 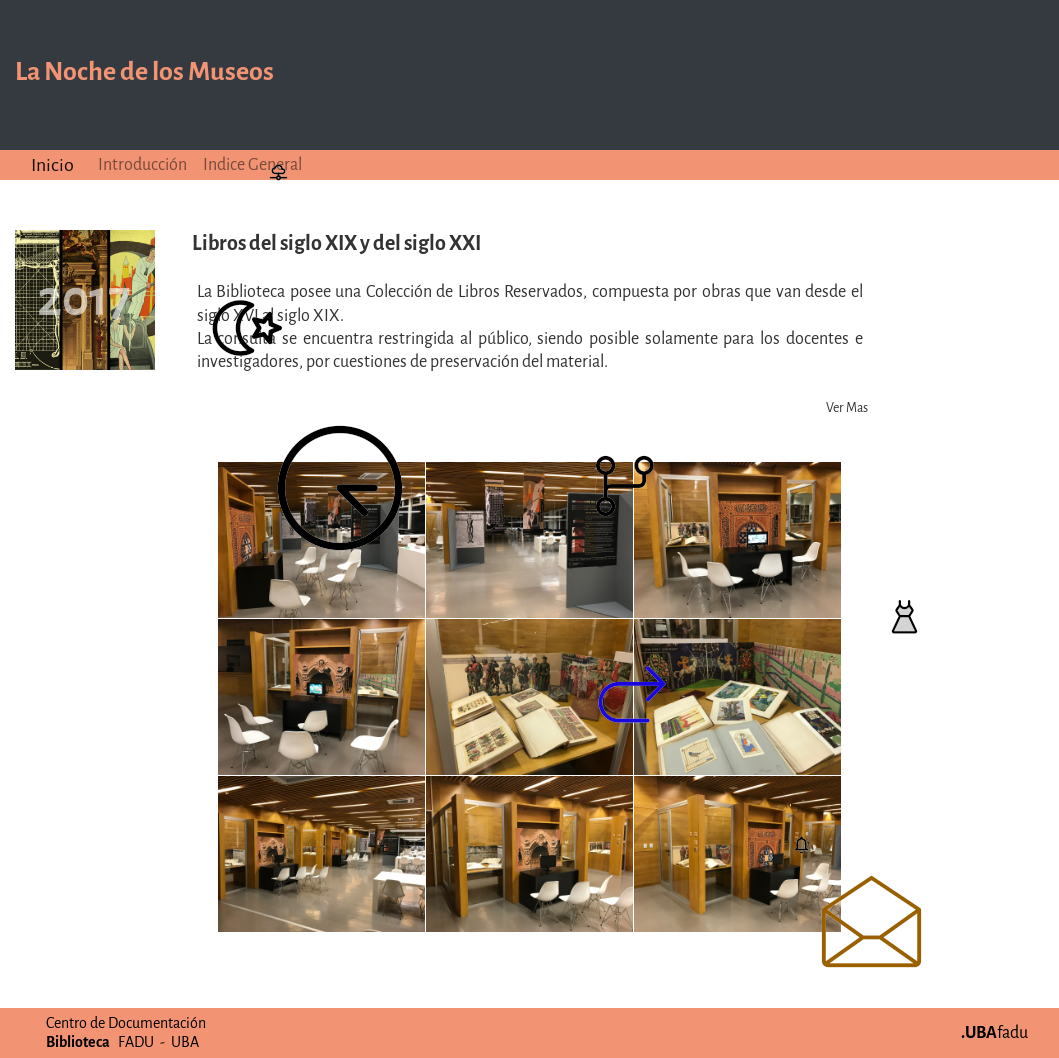 I want to click on browse women's clothing or dresses, so click(x=904, y=618).